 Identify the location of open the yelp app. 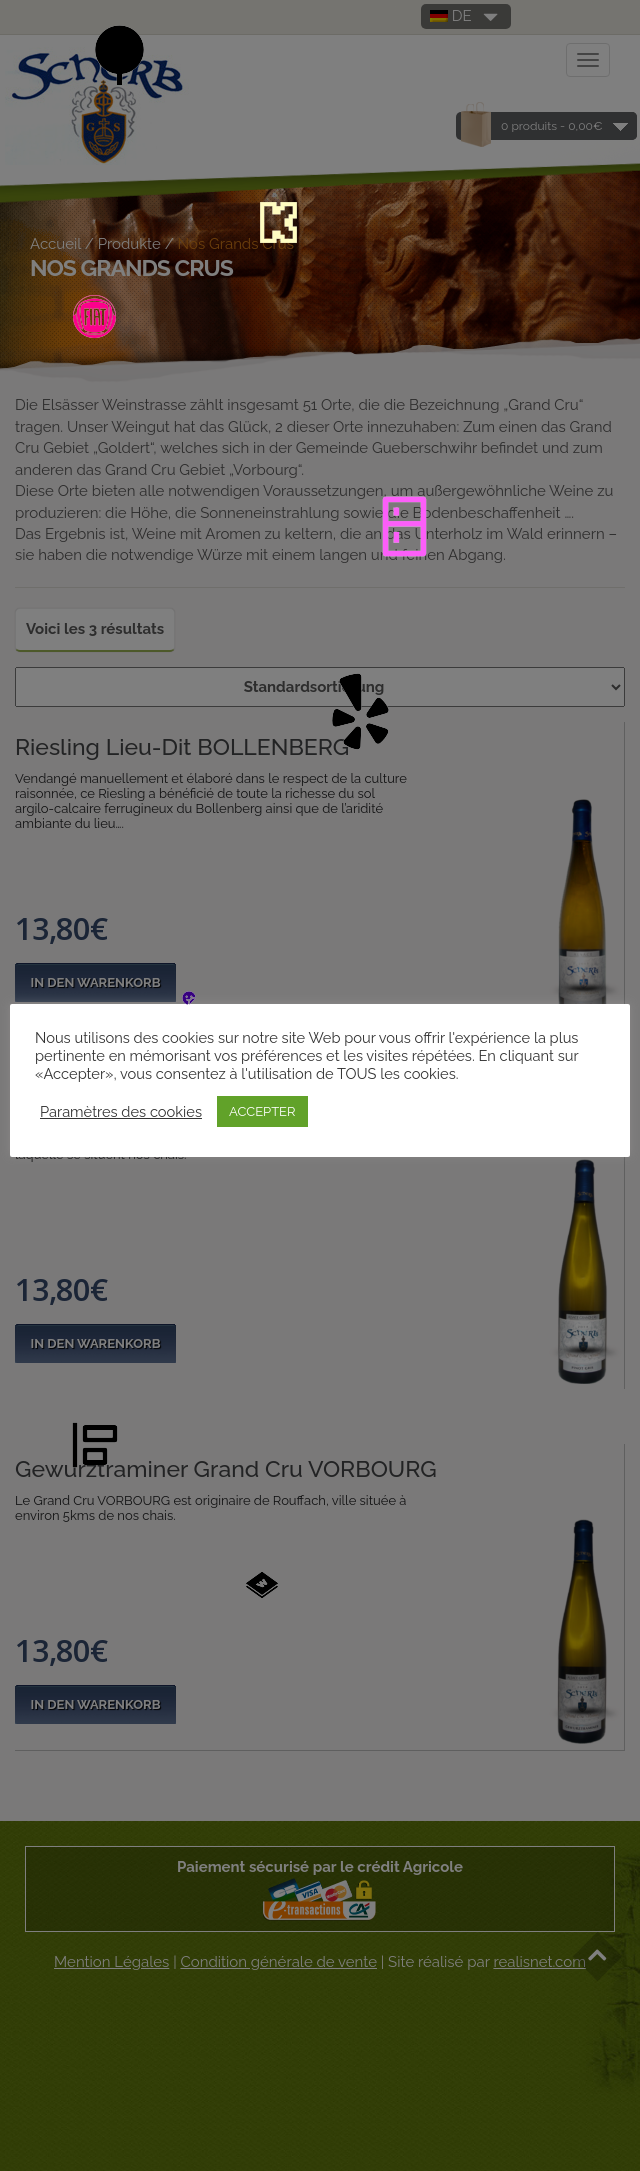
(360, 711).